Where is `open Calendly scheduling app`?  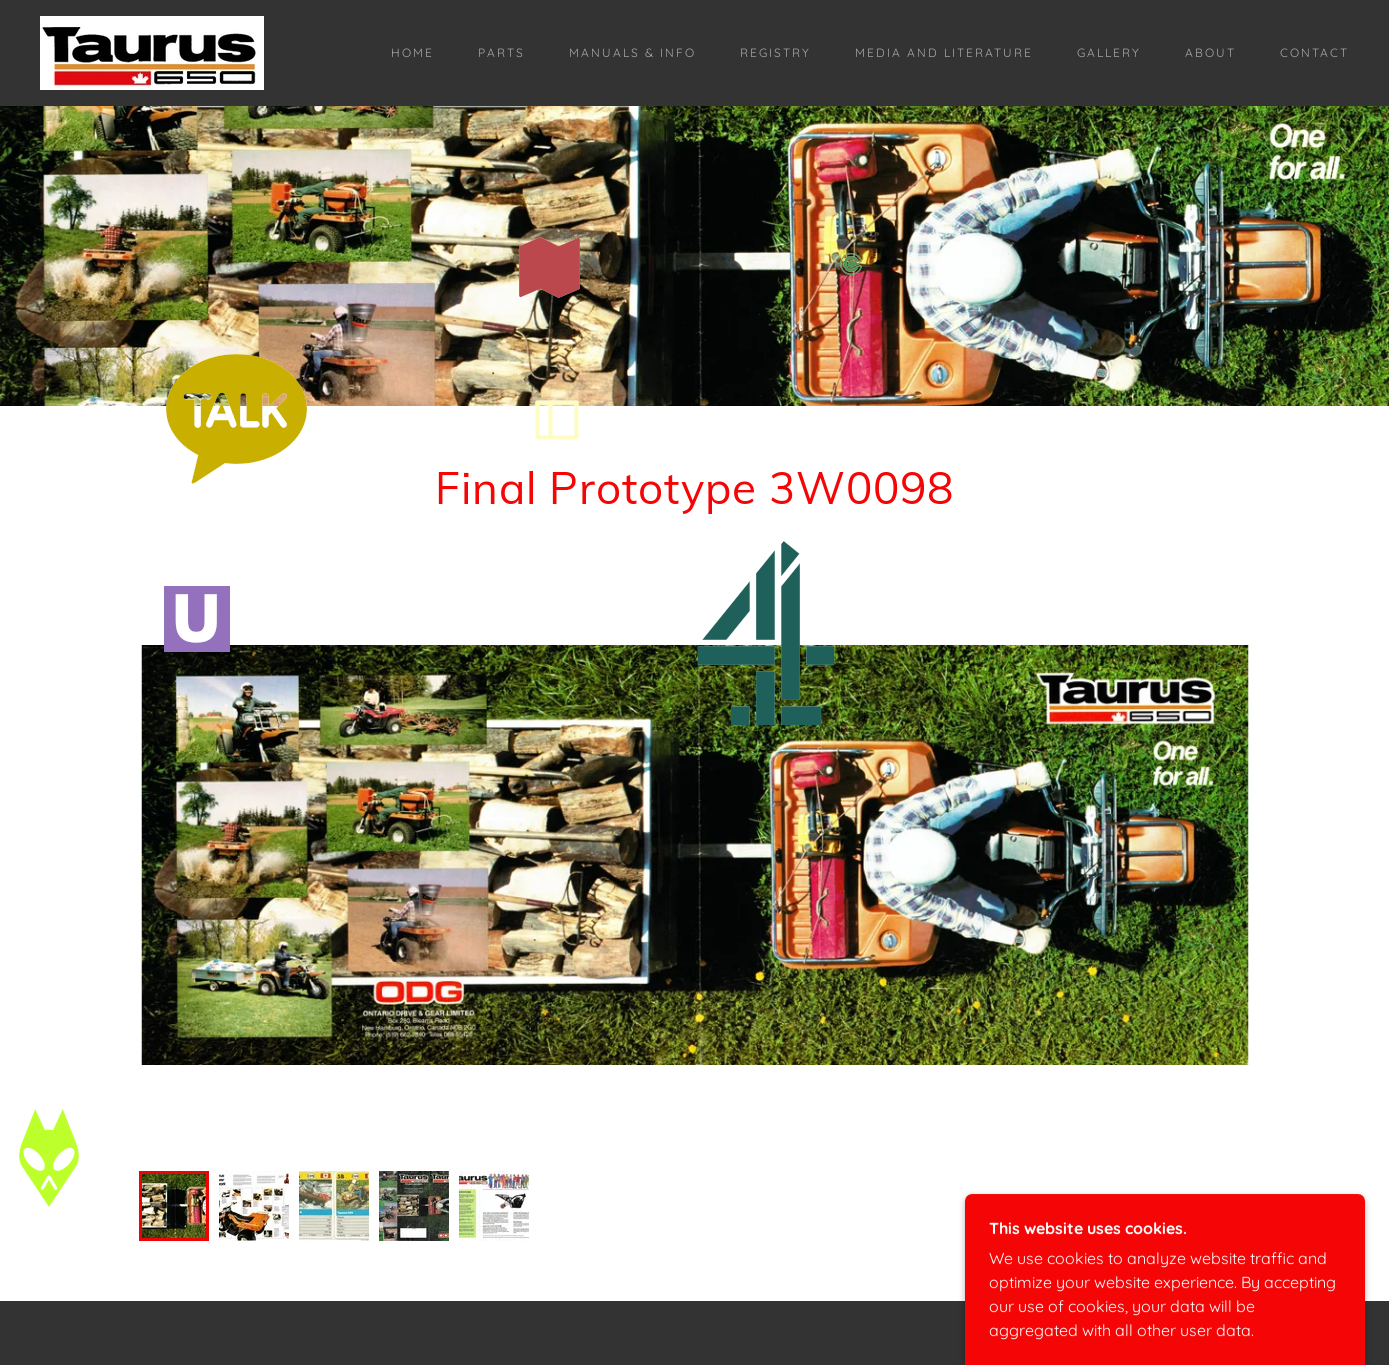
open Calendly scheduling app is located at coordinates (851, 264).